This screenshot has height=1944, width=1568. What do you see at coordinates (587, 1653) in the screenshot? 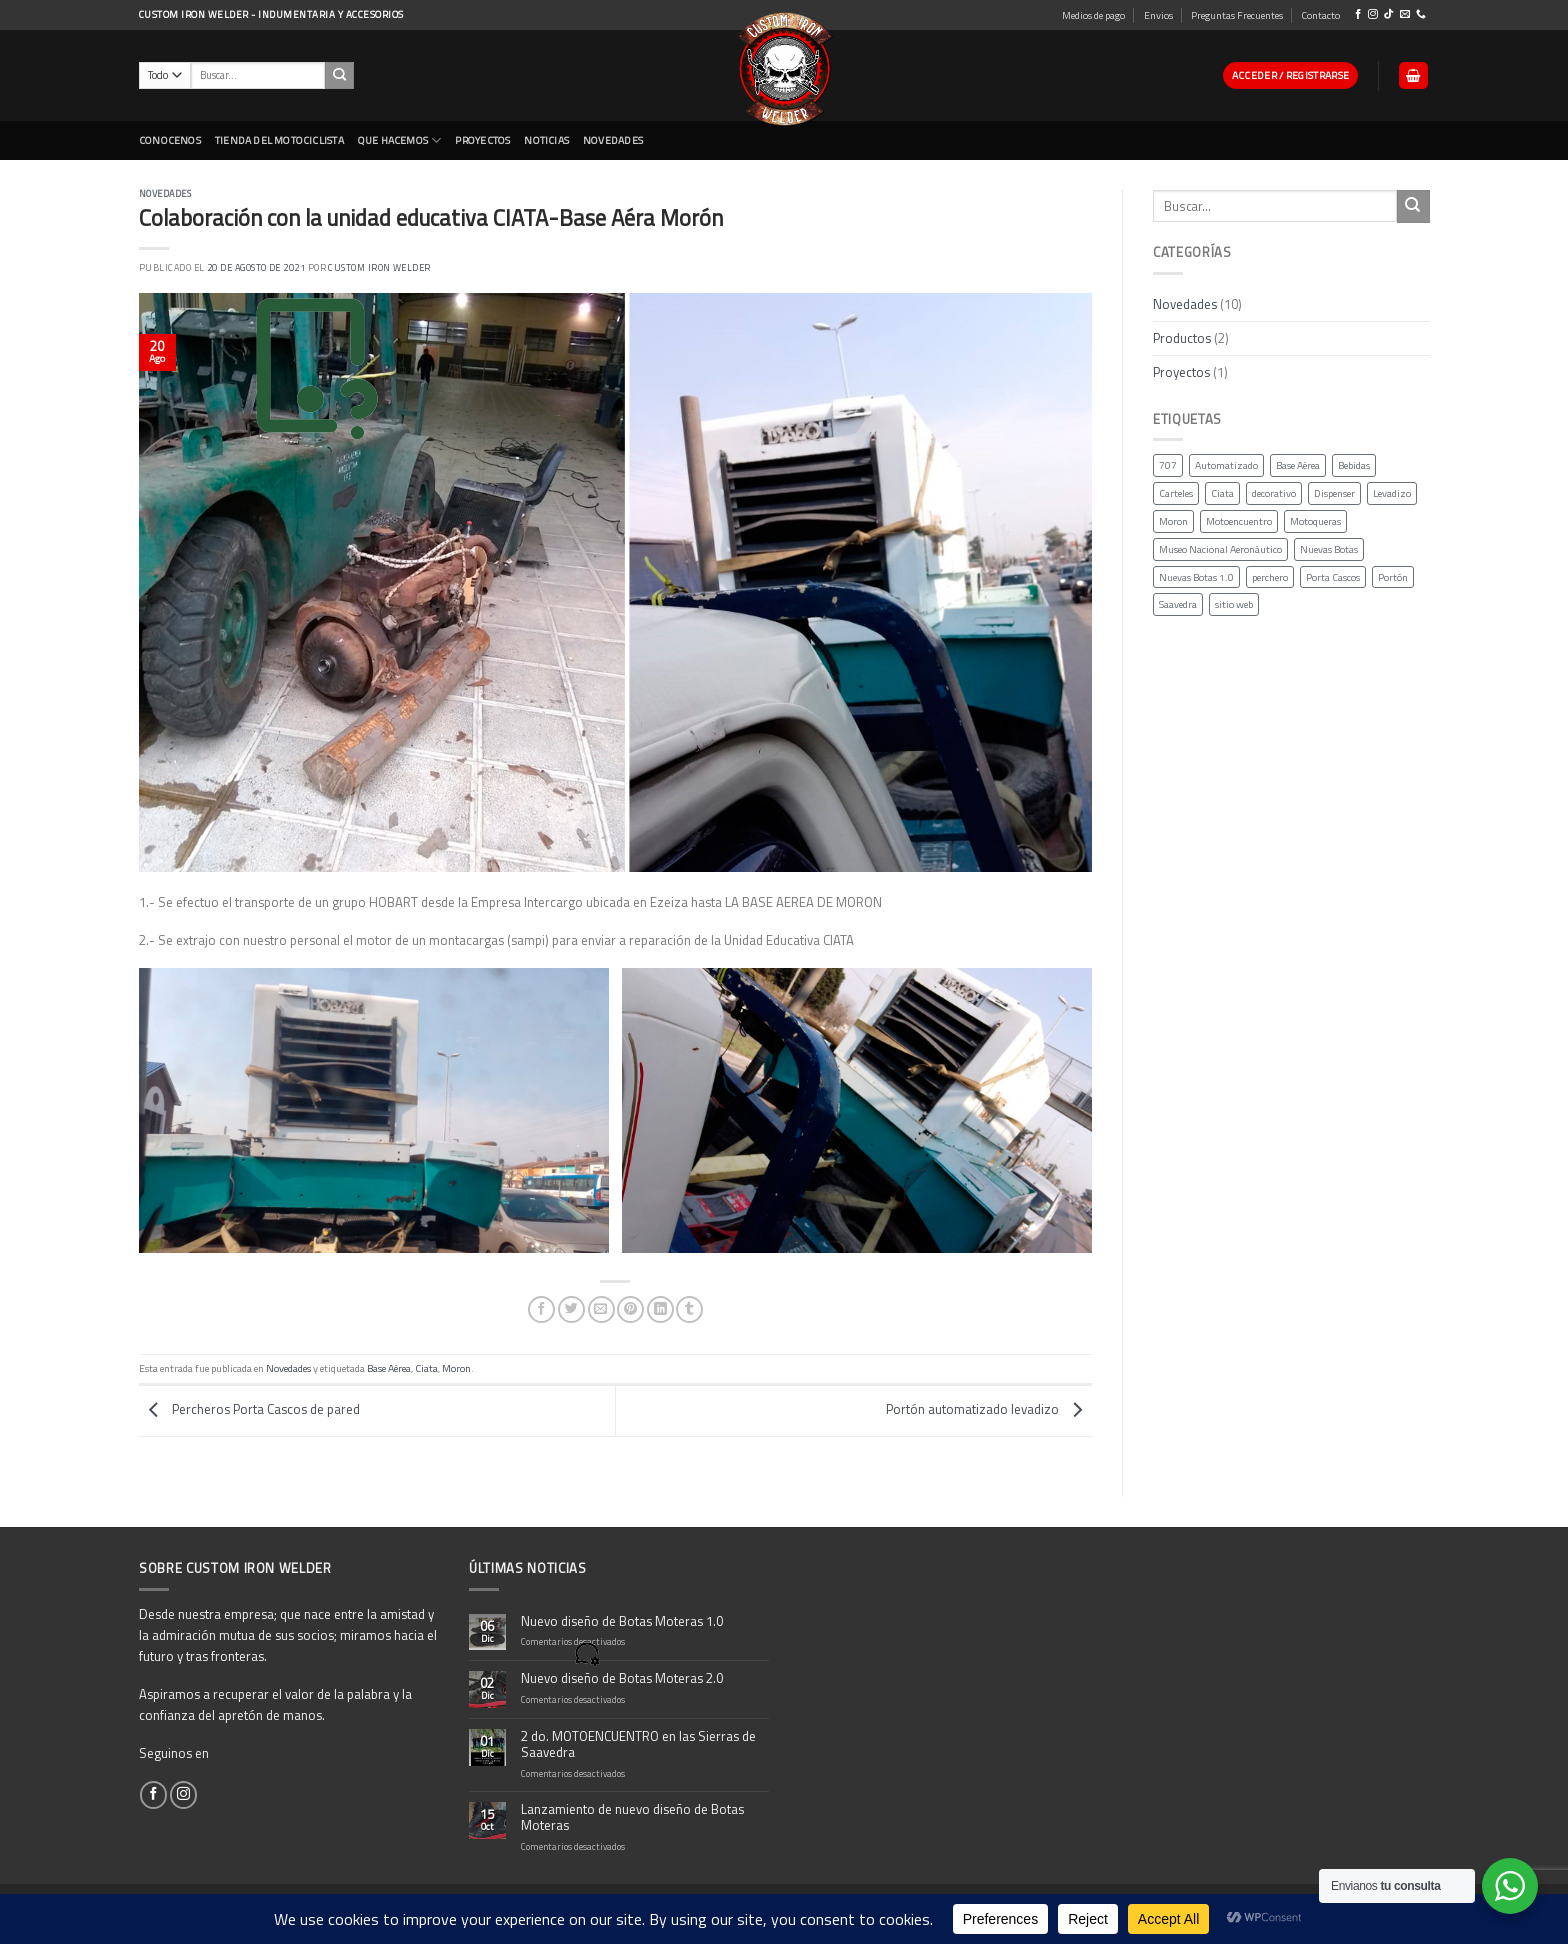
I see `access message settings` at bounding box center [587, 1653].